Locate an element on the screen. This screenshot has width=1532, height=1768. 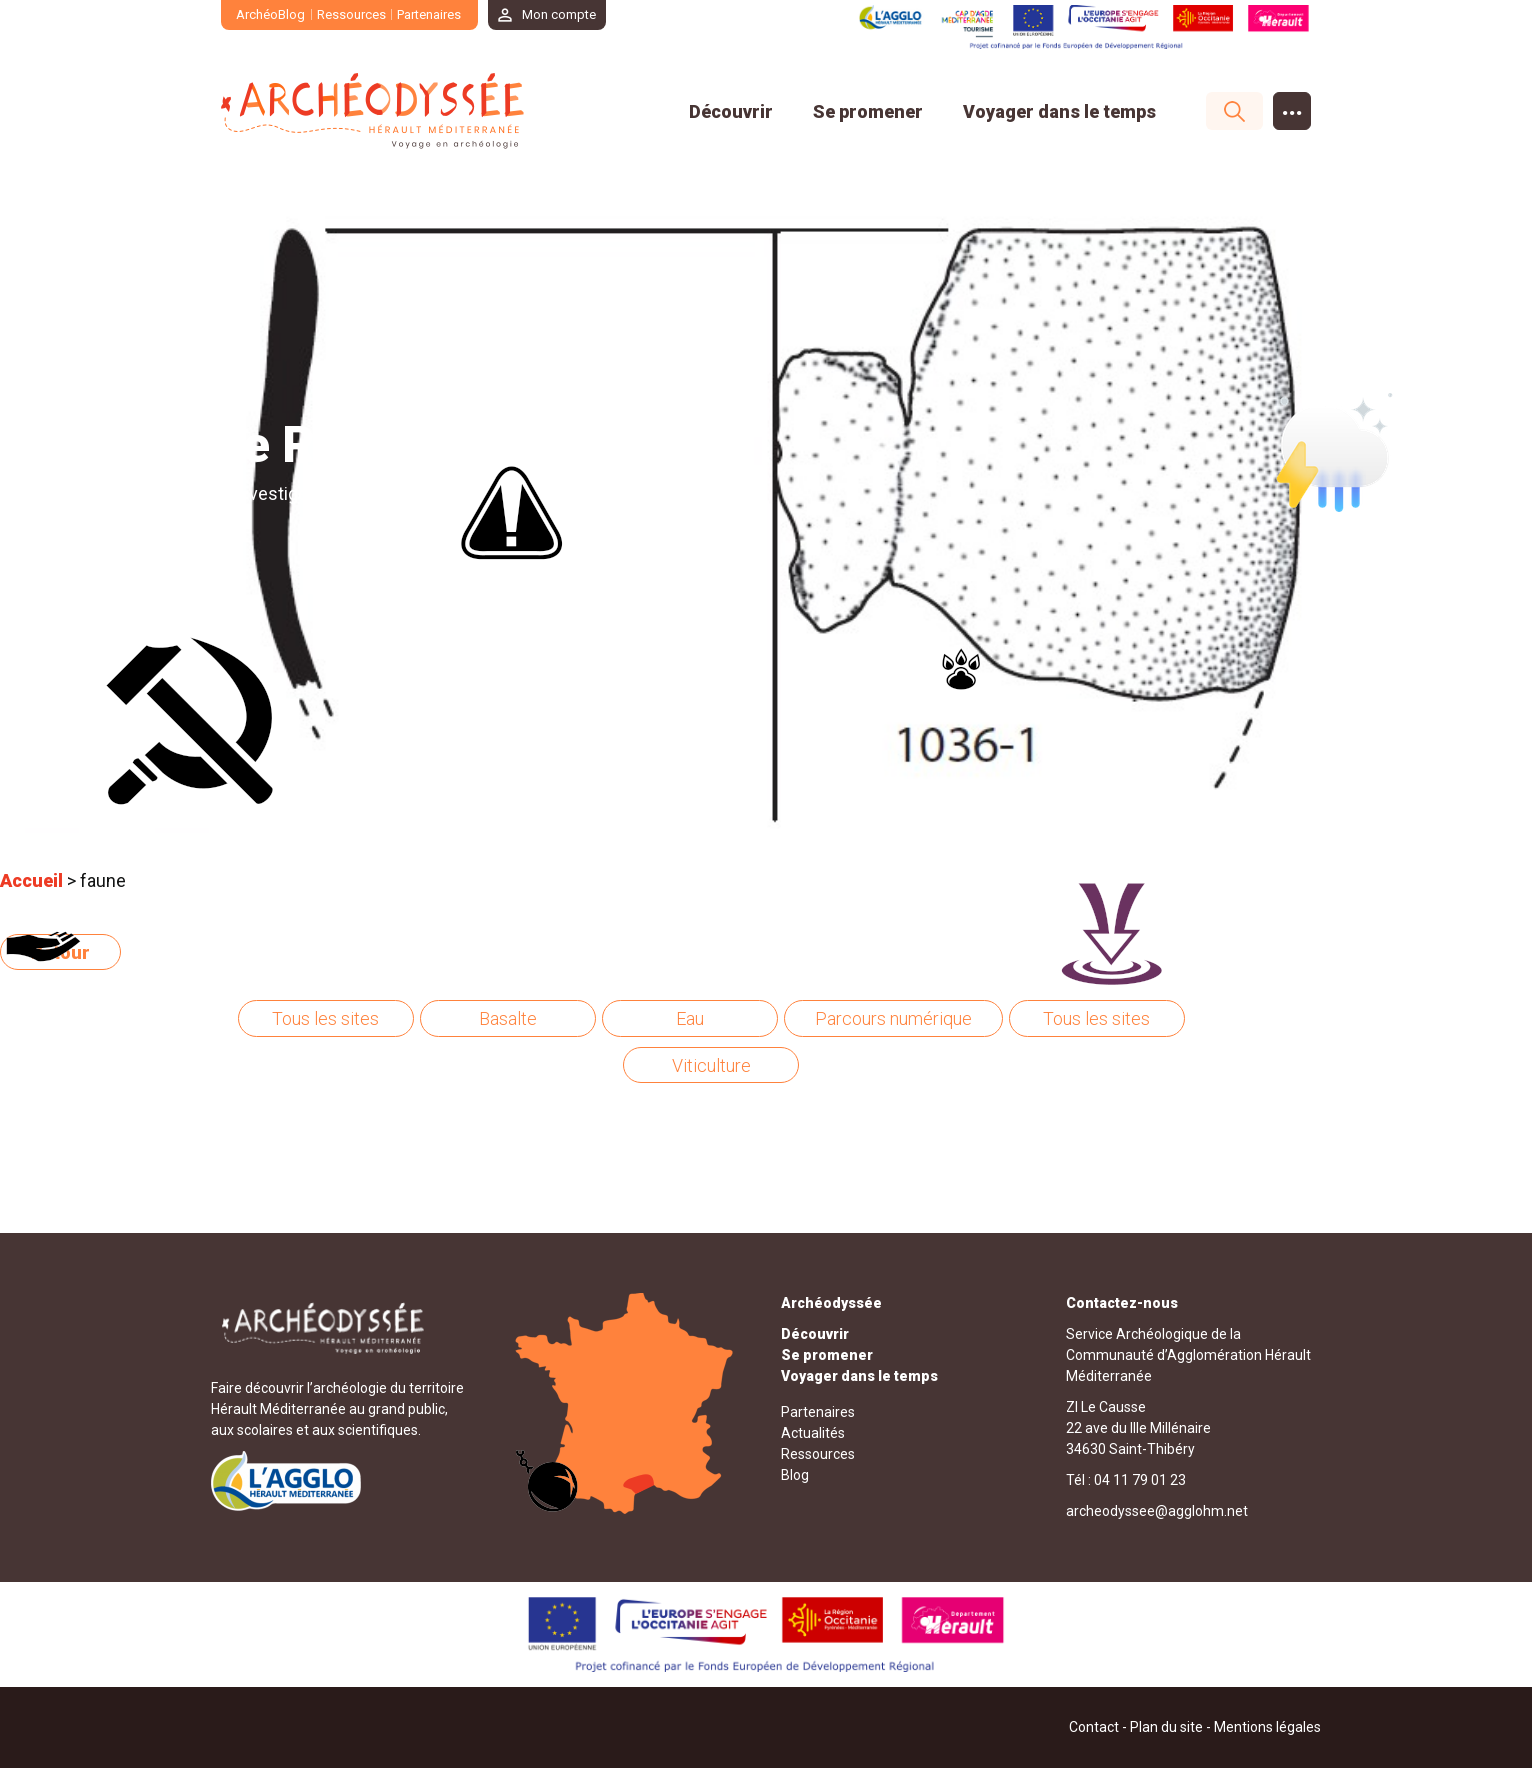
indicates nighttime thunderstorm conditions is located at coordinates (1334, 452).